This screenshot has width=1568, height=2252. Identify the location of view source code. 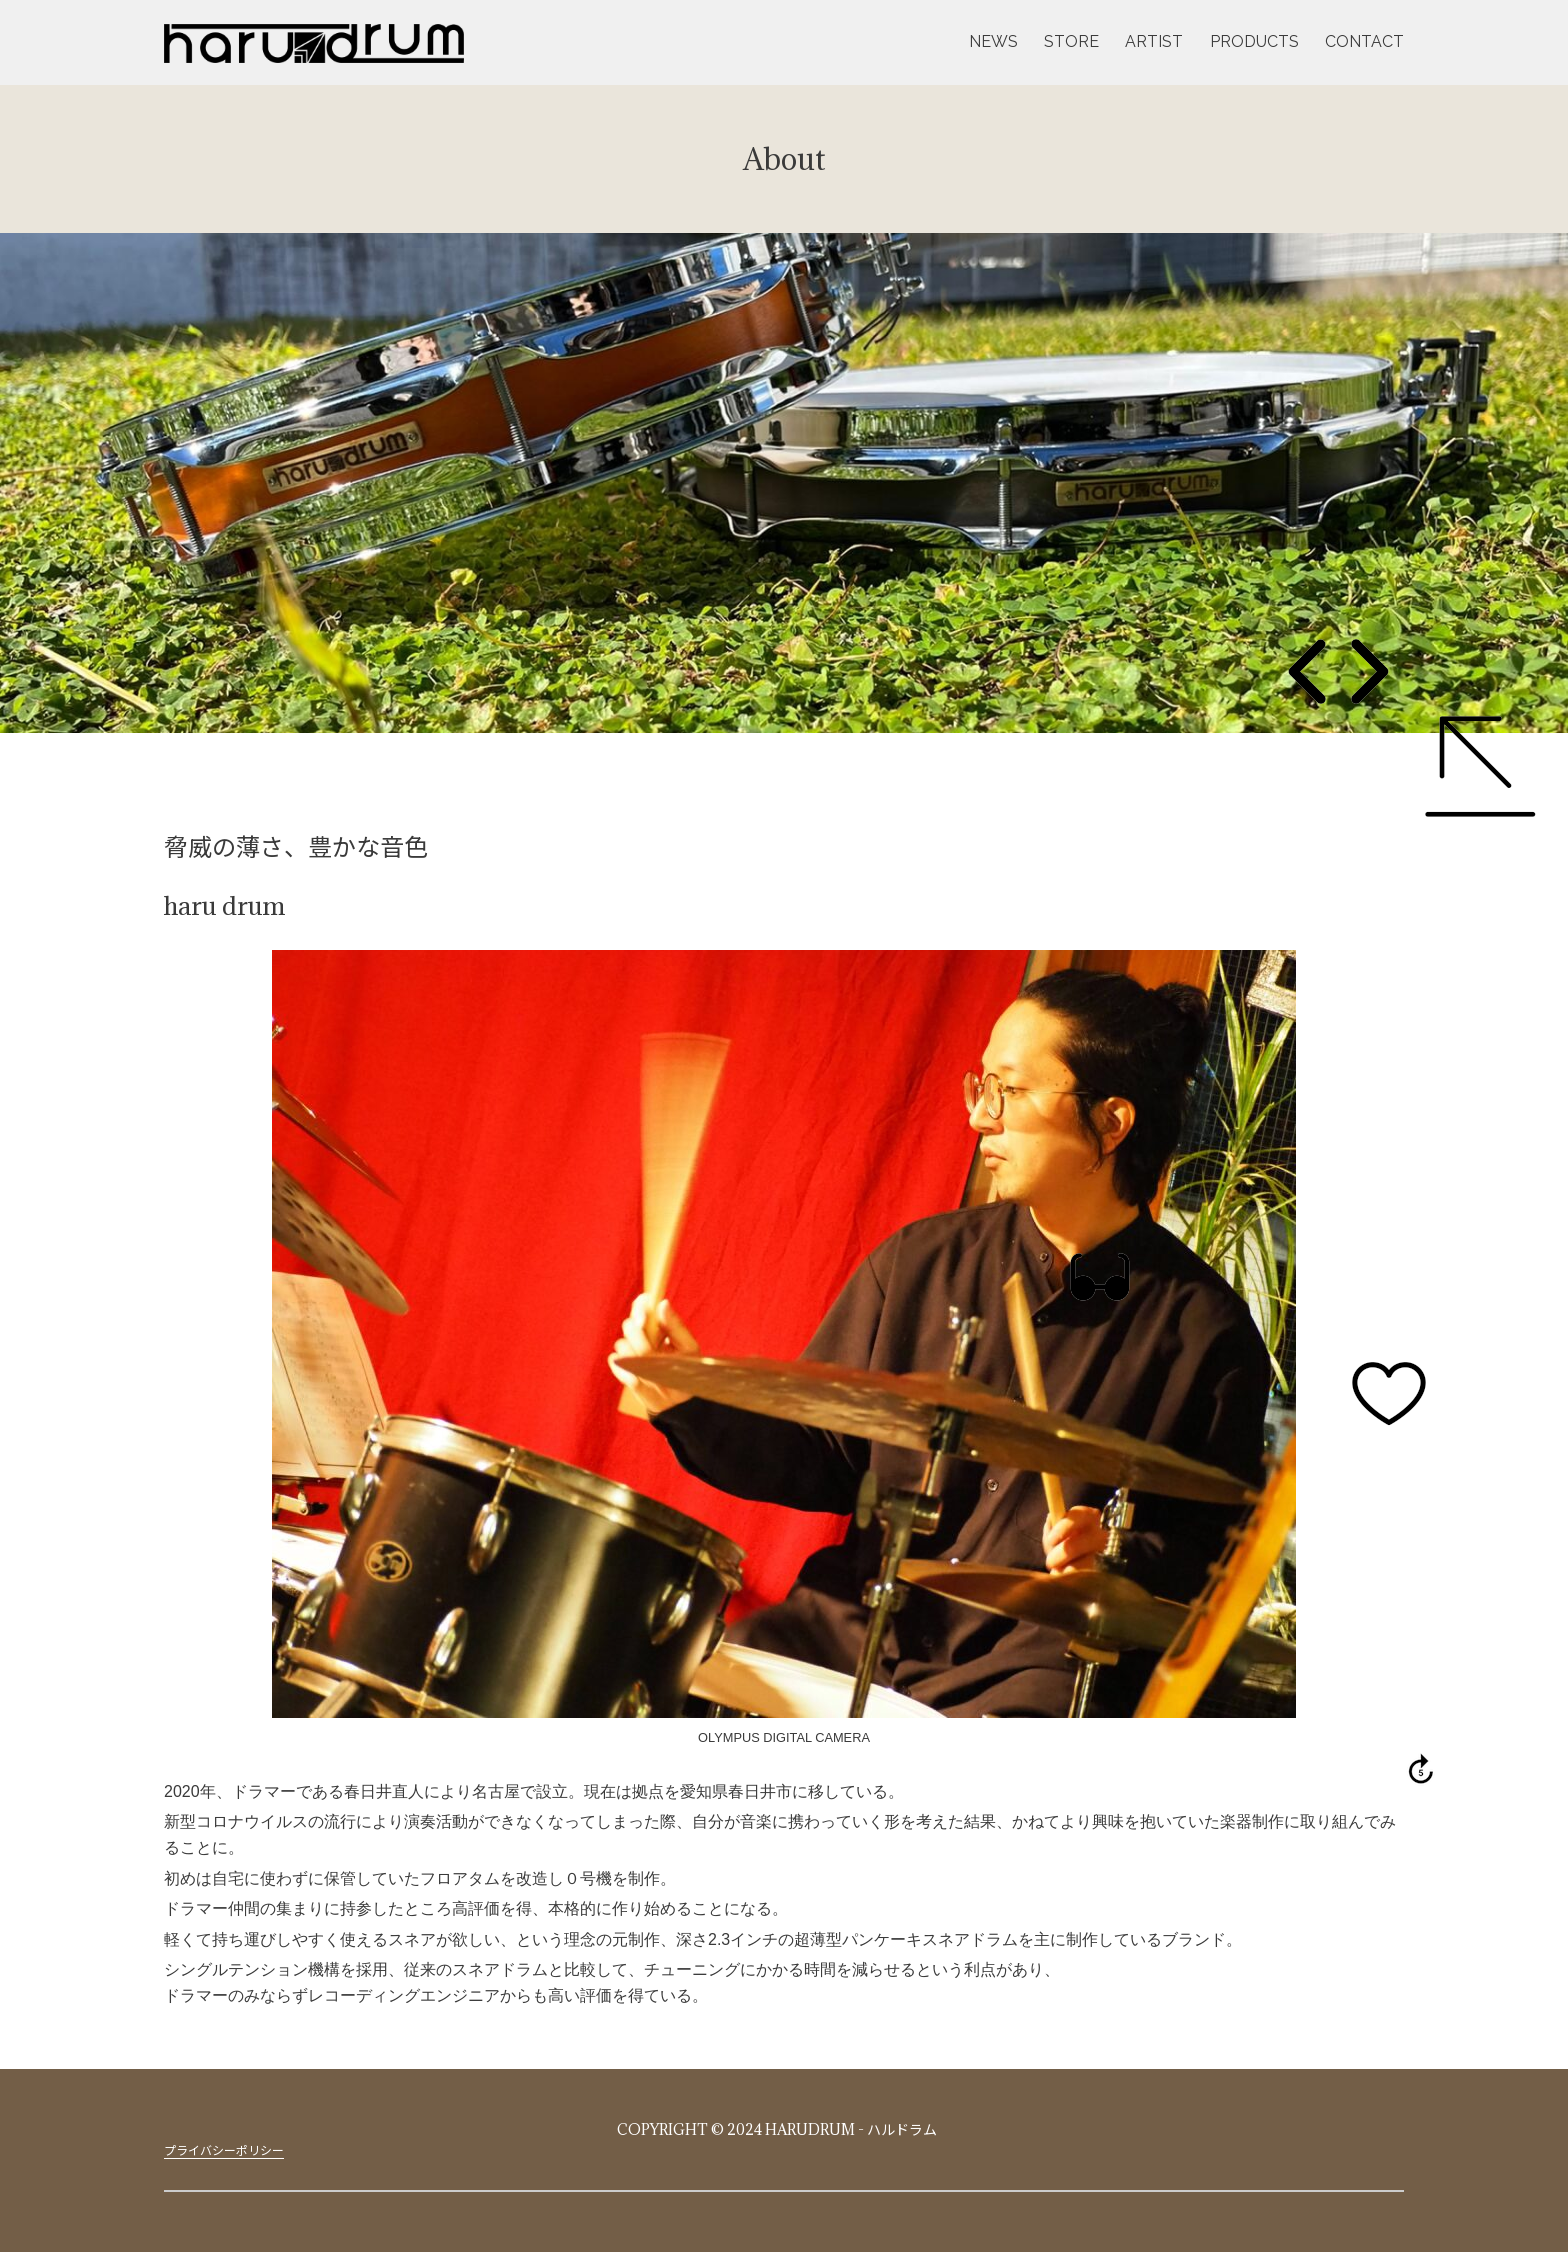
(1338, 671).